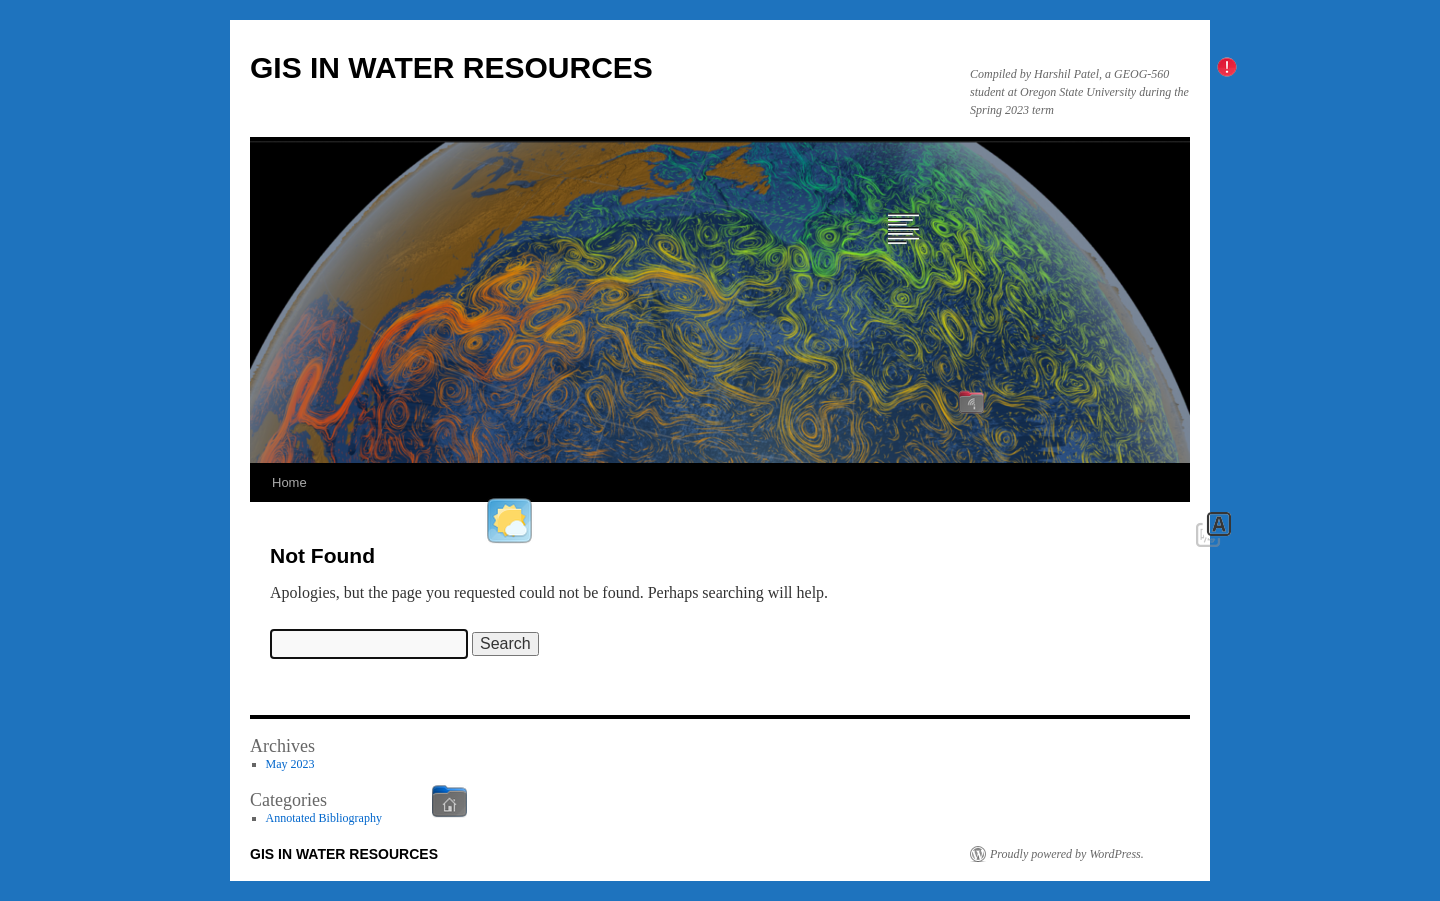 Image resolution: width=1440 pixels, height=901 pixels. I want to click on indicates a warning or caution message, so click(1227, 67).